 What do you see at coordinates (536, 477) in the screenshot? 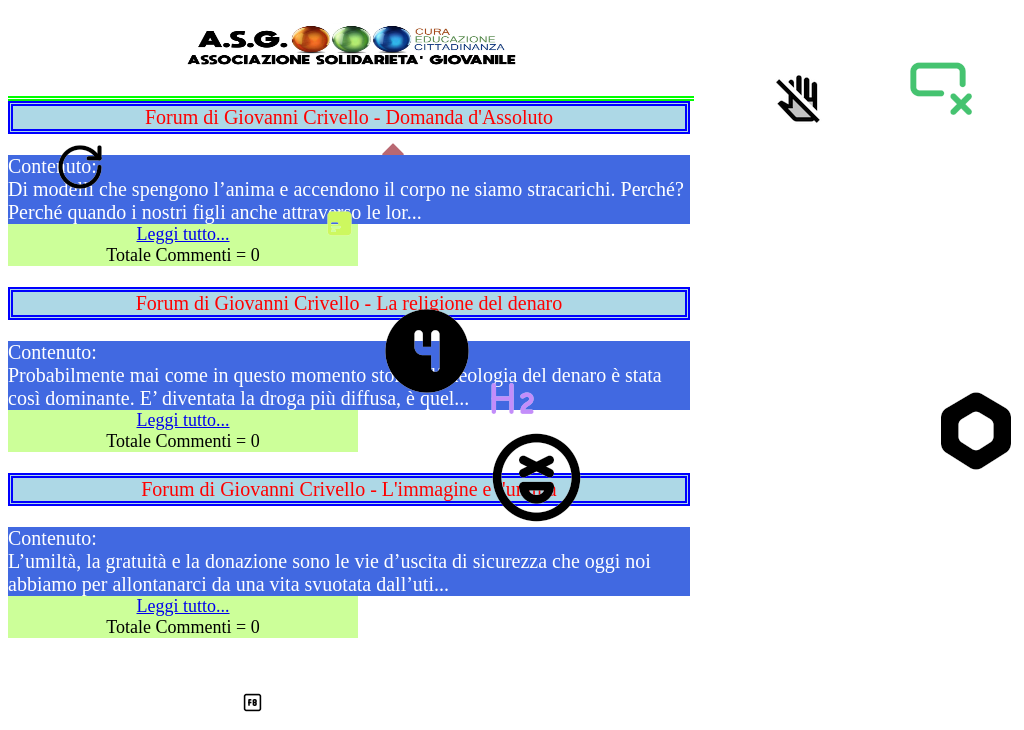
I see `react with a laughing emoji` at bounding box center [536, 477].